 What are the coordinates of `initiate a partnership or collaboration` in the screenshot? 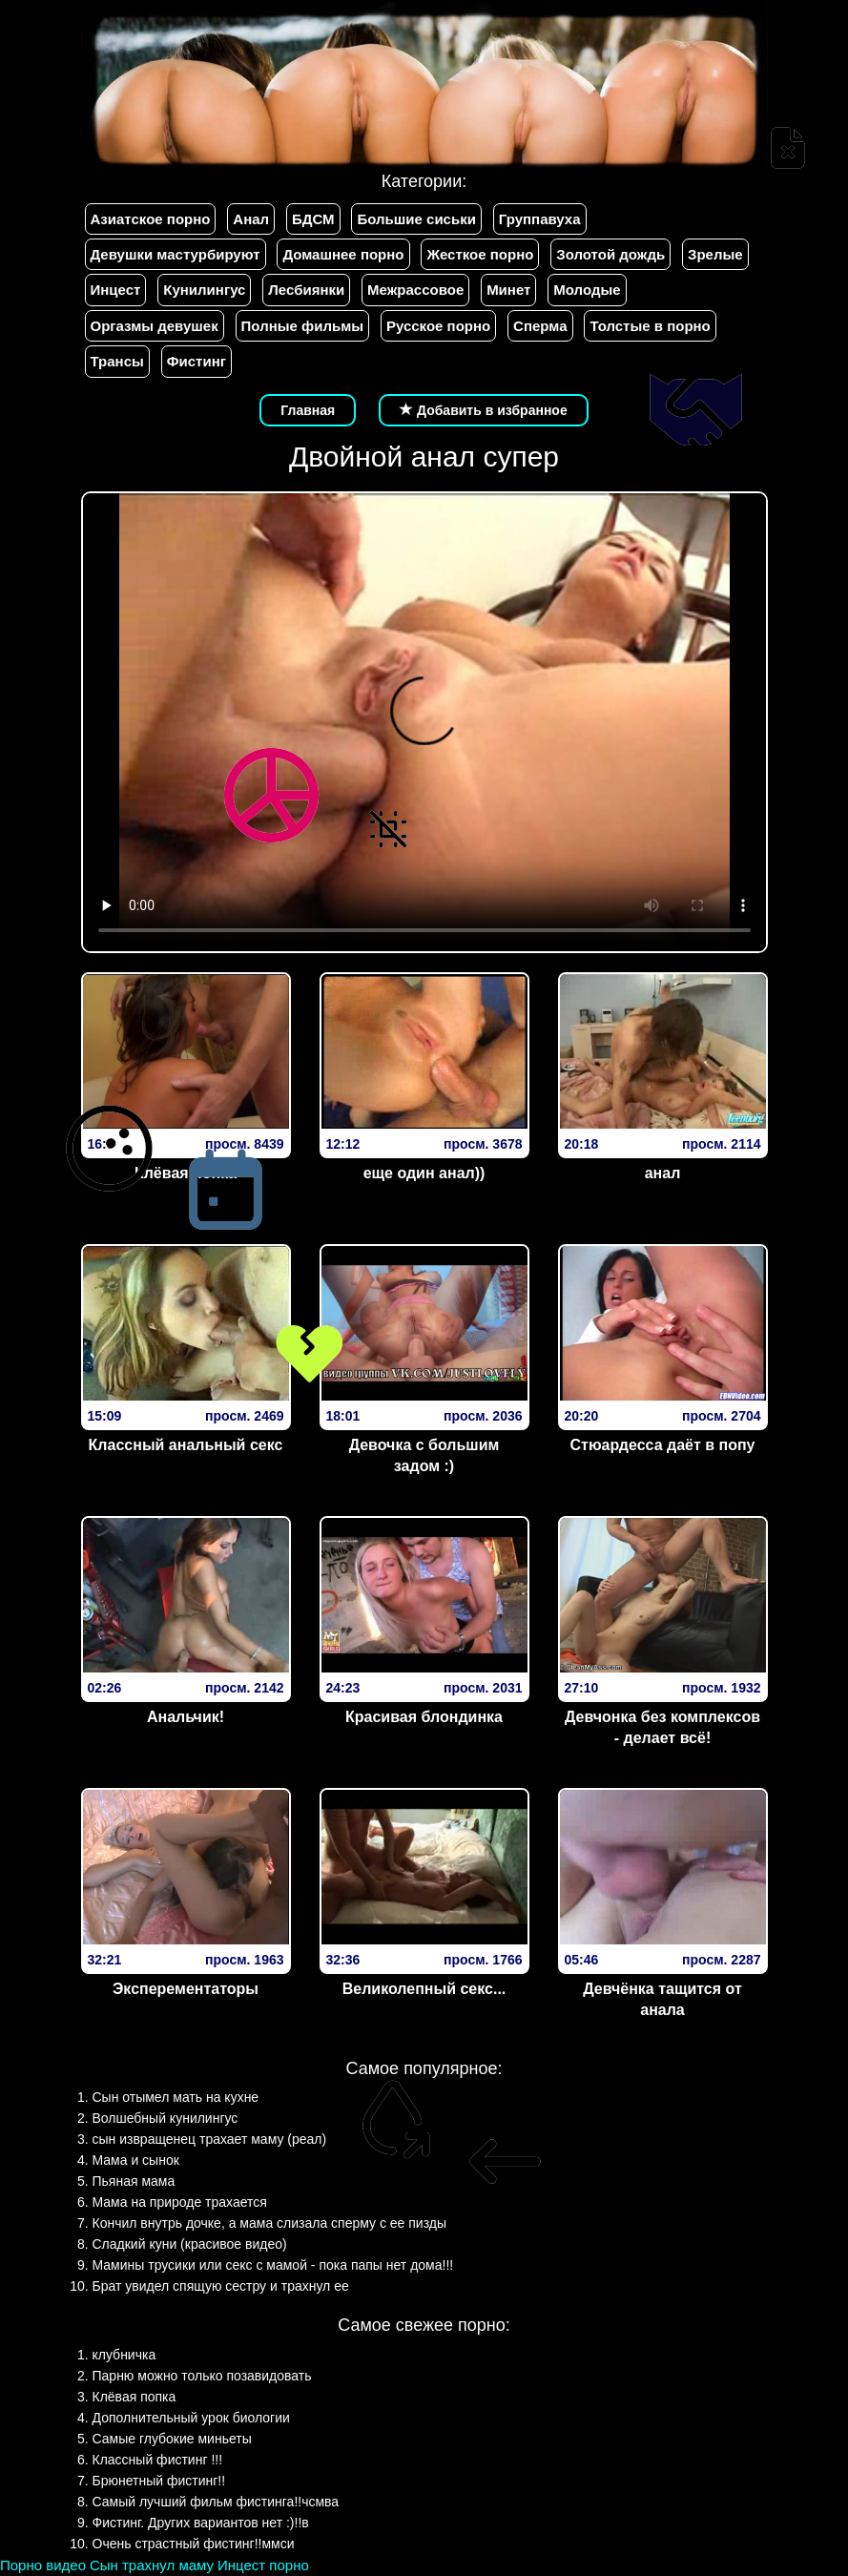 It's located at (695, 409).